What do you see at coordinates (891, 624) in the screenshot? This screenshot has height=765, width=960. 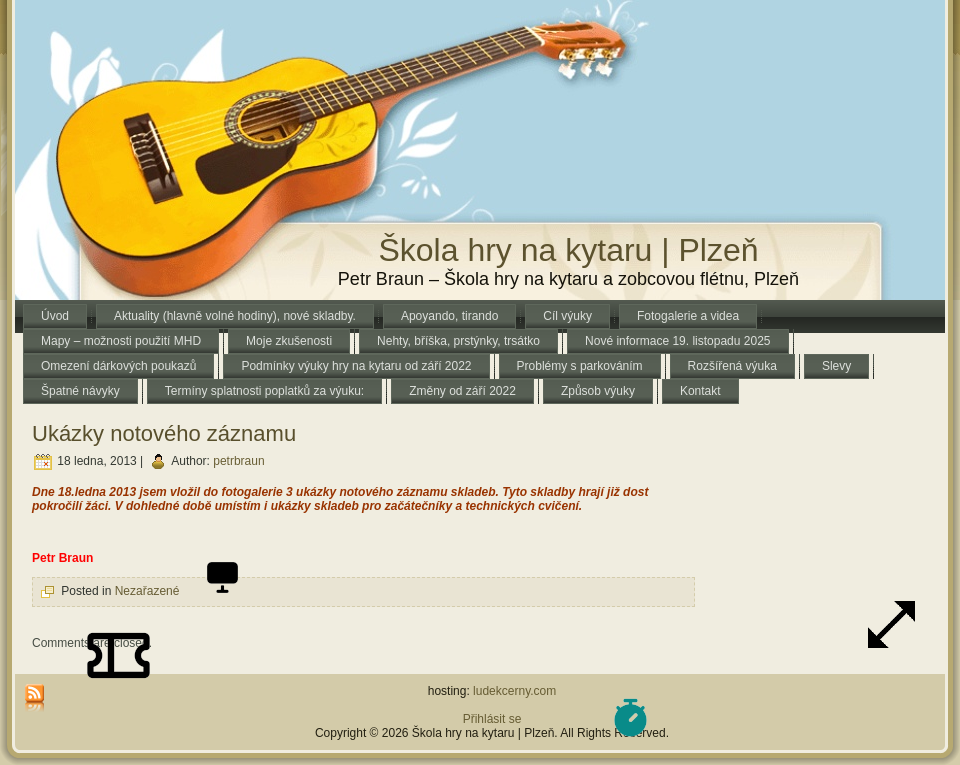 I see `expand to full screen` at bounding box center [891, 624].